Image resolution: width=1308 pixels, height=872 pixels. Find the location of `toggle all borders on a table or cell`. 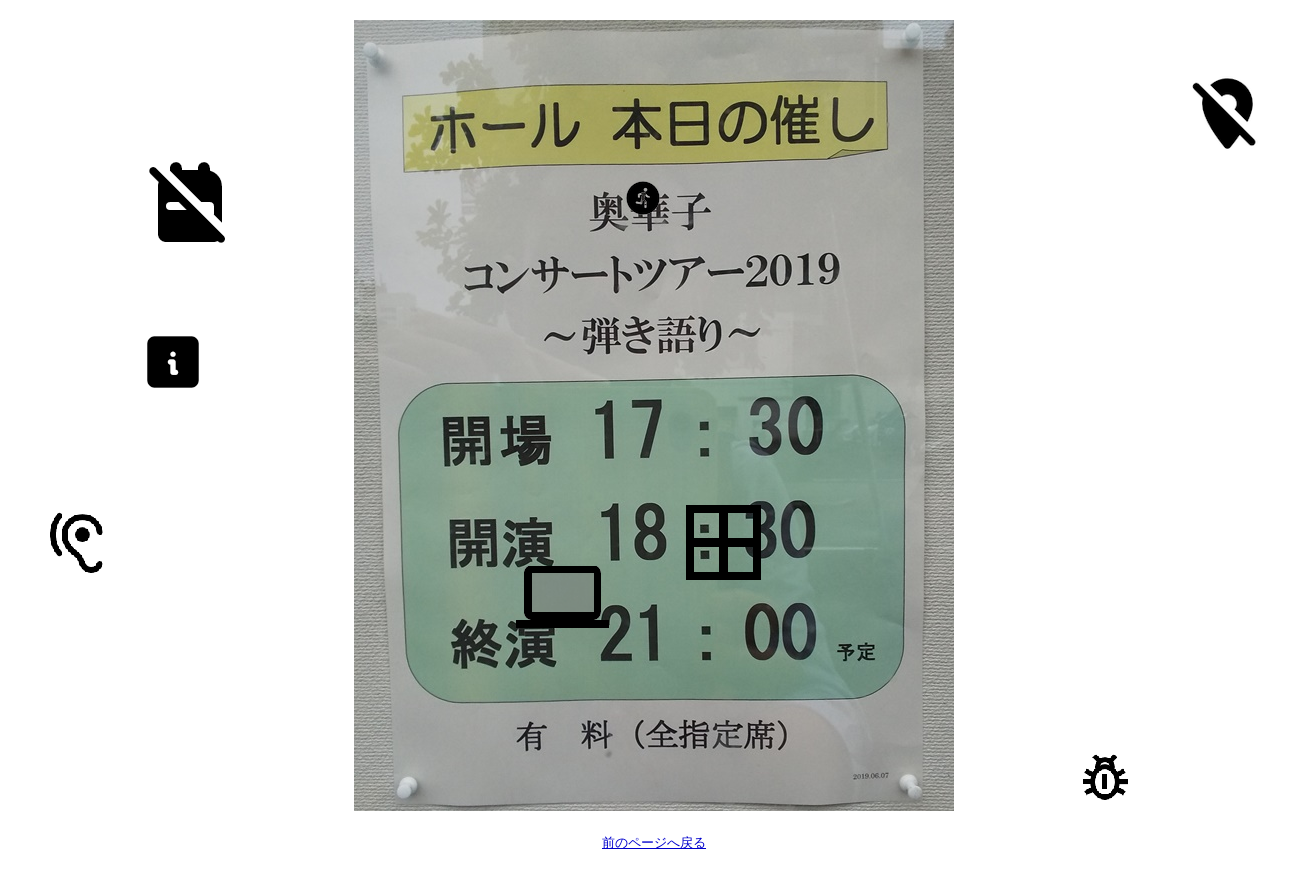

toggle all borders on a table or cell is located at coordinates (723, 542).